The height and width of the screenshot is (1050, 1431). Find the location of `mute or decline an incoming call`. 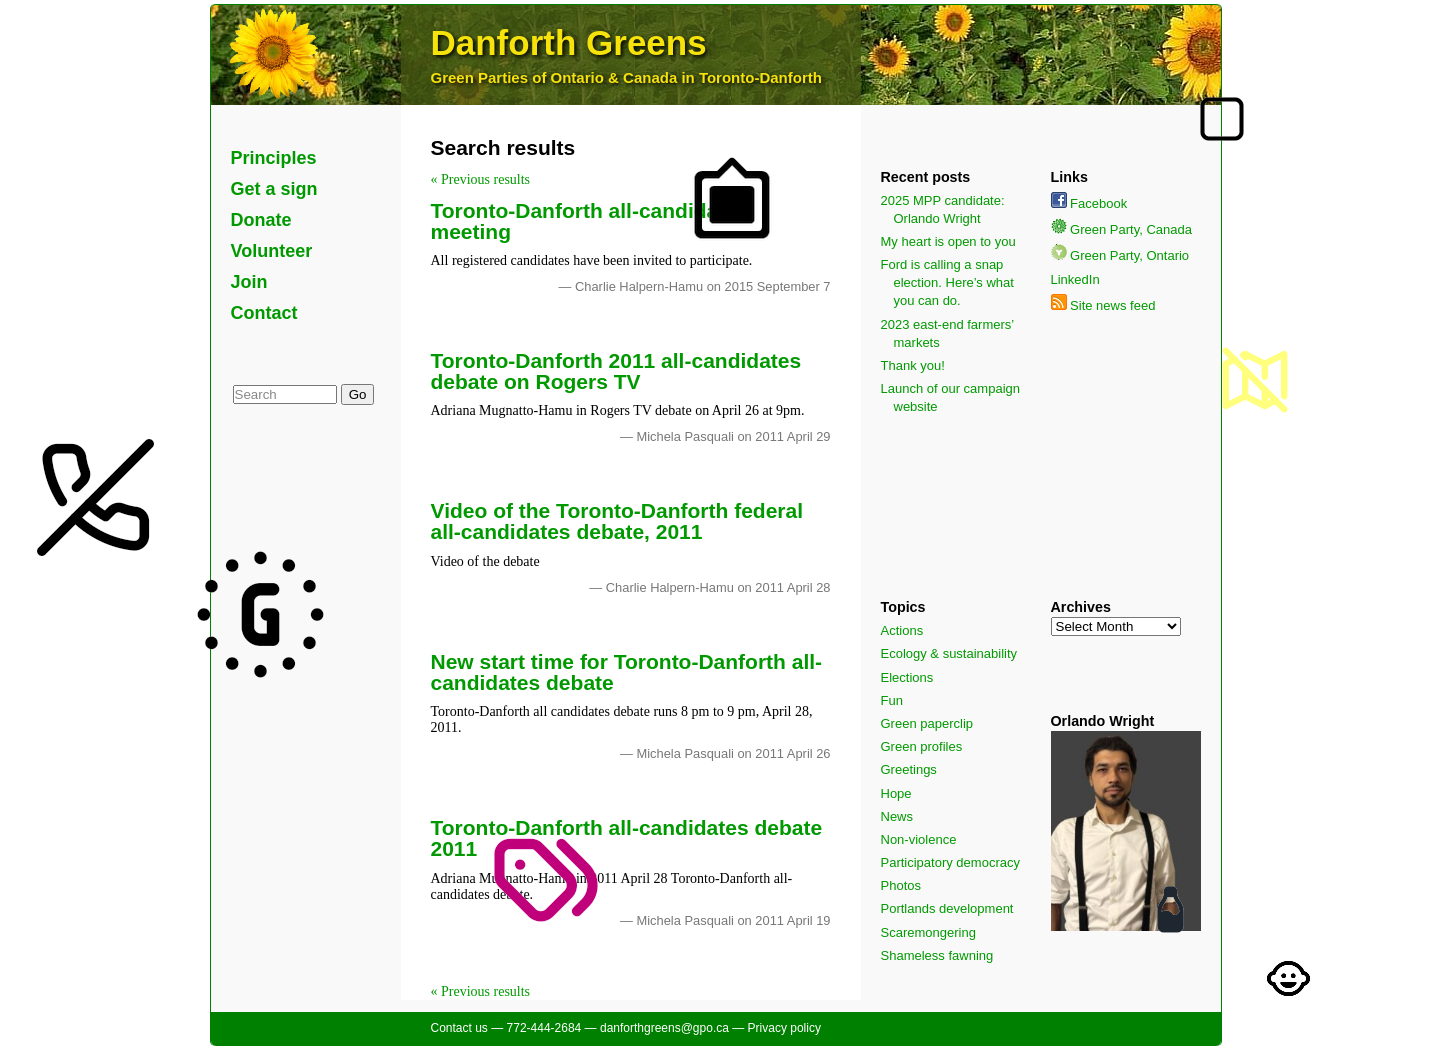

mute or decline an incoming call is located at coordinates (95, 497).